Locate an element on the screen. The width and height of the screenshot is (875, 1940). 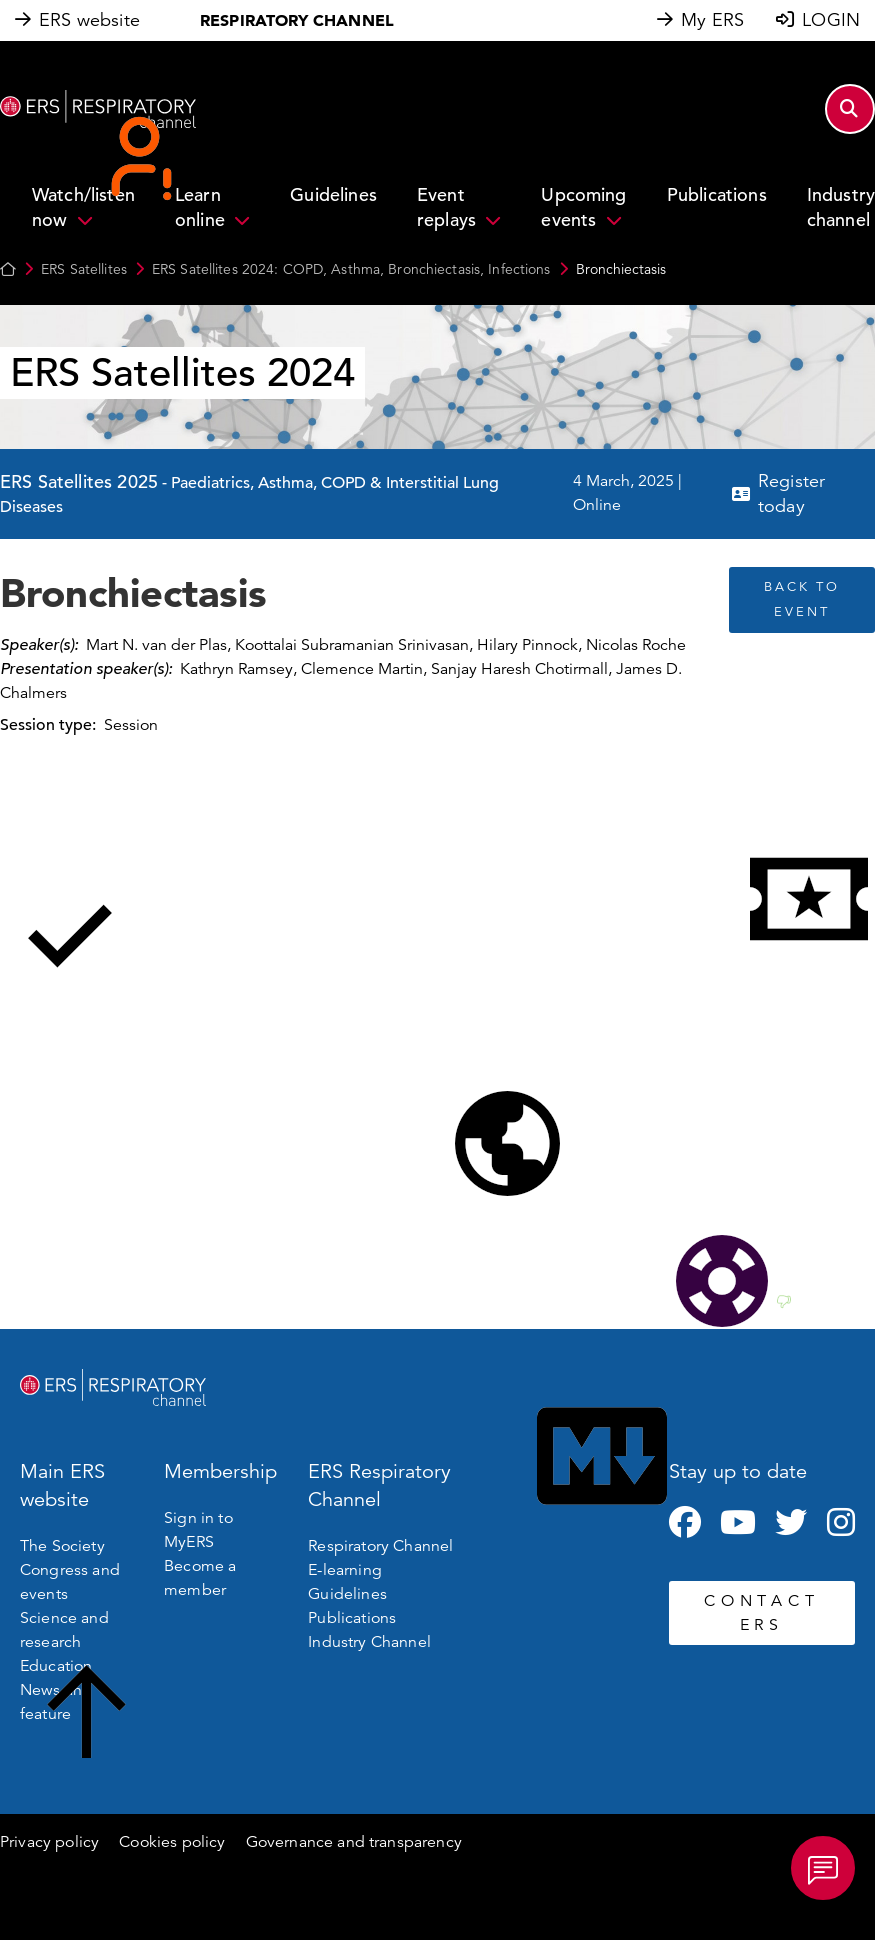
user account requires attention is located at coordinates (139, 156).